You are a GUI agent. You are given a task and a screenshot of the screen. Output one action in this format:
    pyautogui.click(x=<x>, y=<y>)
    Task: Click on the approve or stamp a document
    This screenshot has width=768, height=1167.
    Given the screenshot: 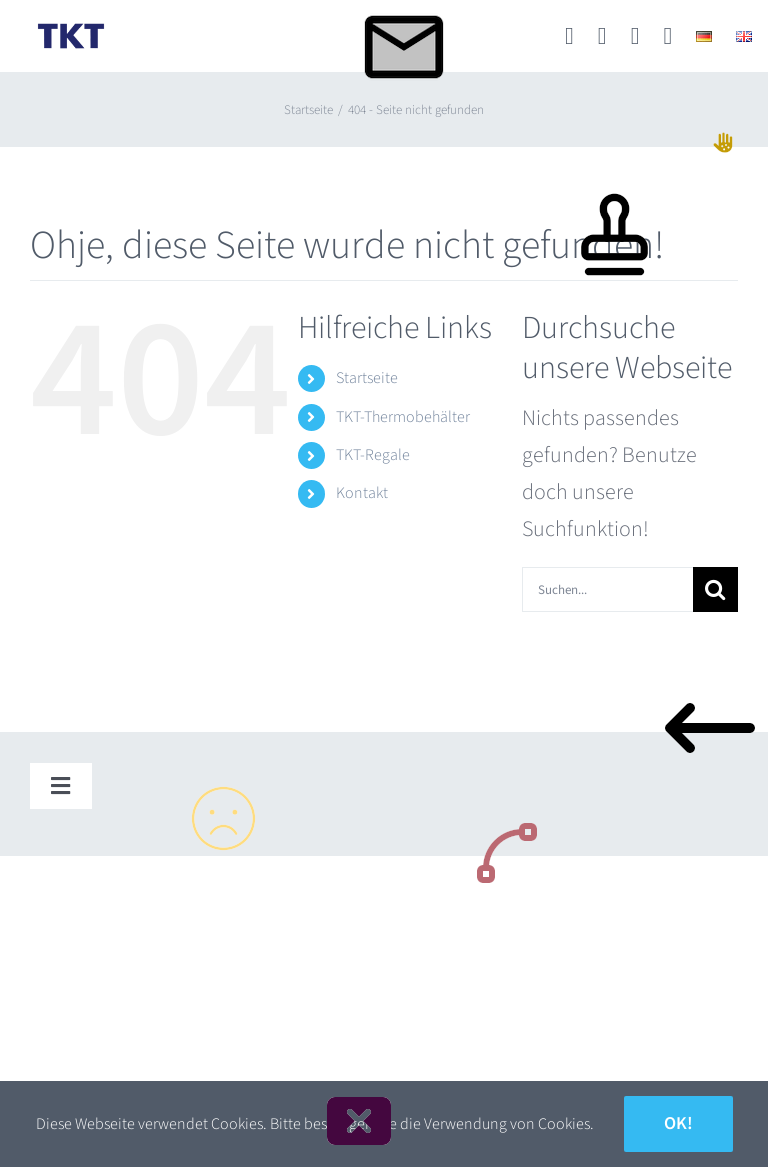 What is the action you would take?
    pyautogui.click(x=614, y=234)
    